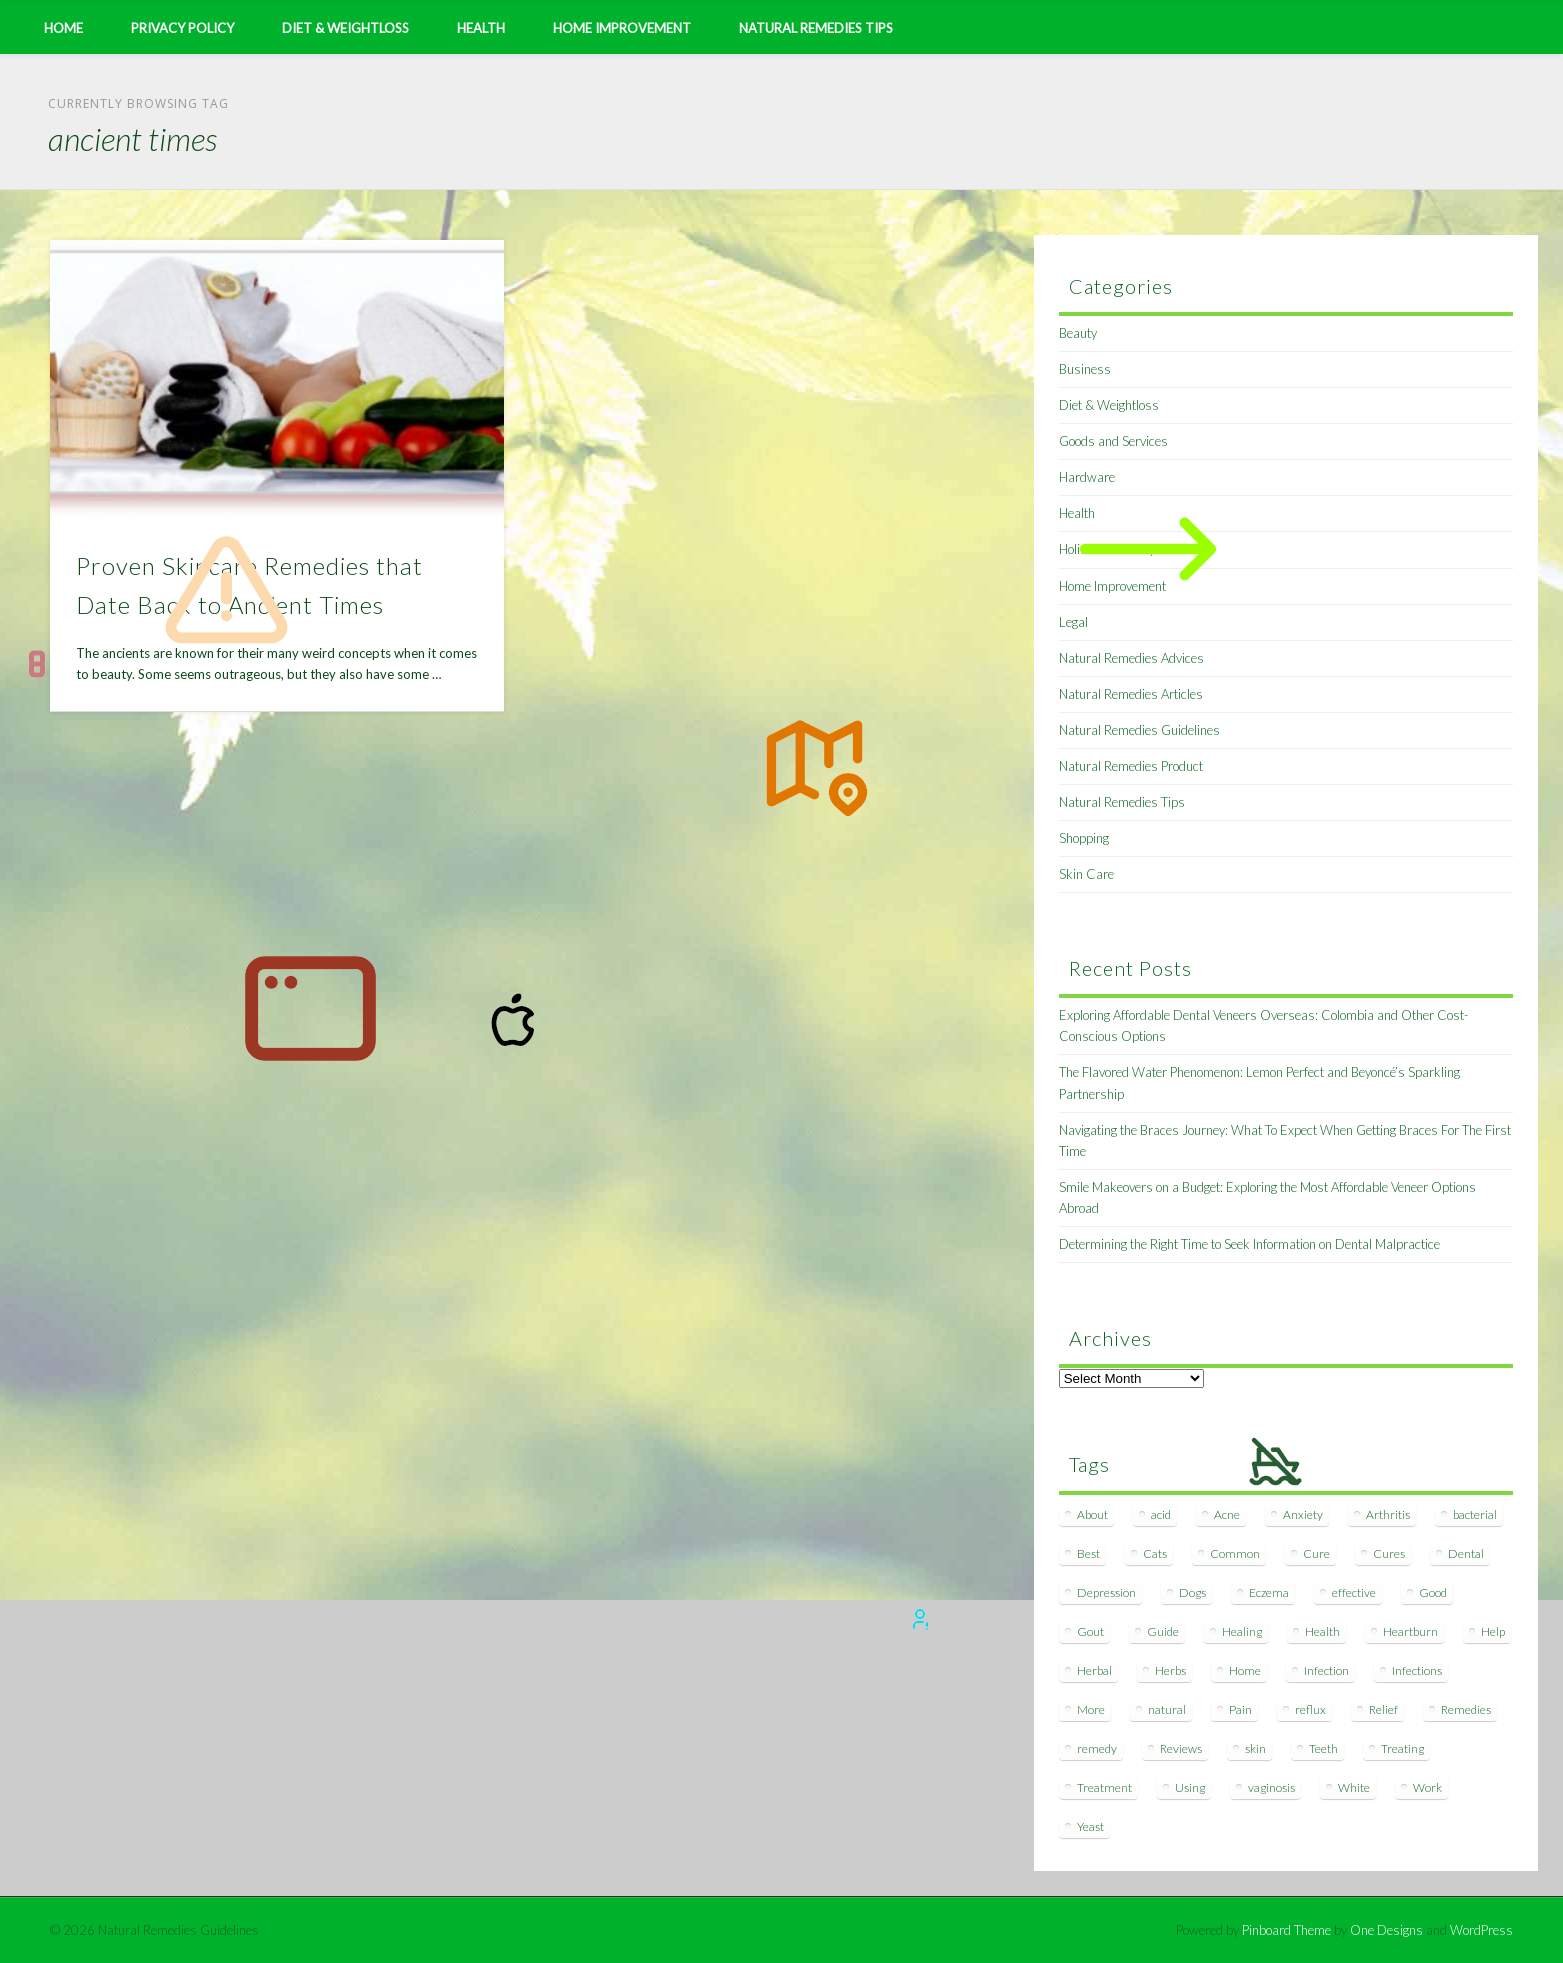 The height and width of the screenshot is (1963, 1563). Describe the element at coordinates (310, 1008) in the screenshot. I see `open application window` at that location.